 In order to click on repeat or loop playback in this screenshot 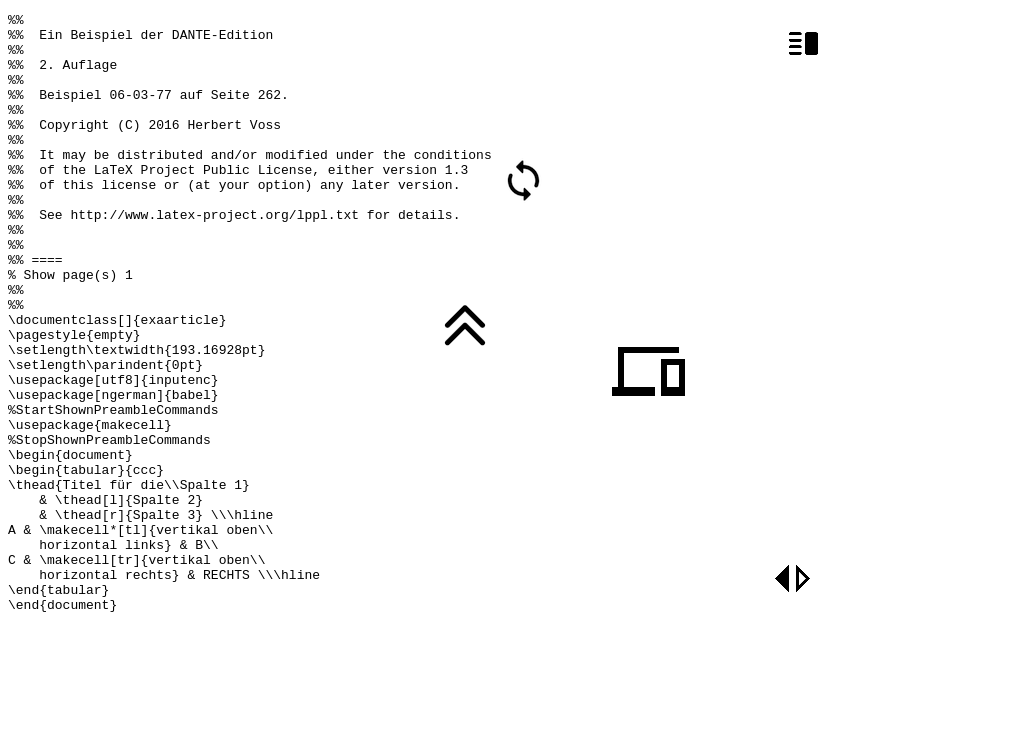, I will do `click(523, 180)`.